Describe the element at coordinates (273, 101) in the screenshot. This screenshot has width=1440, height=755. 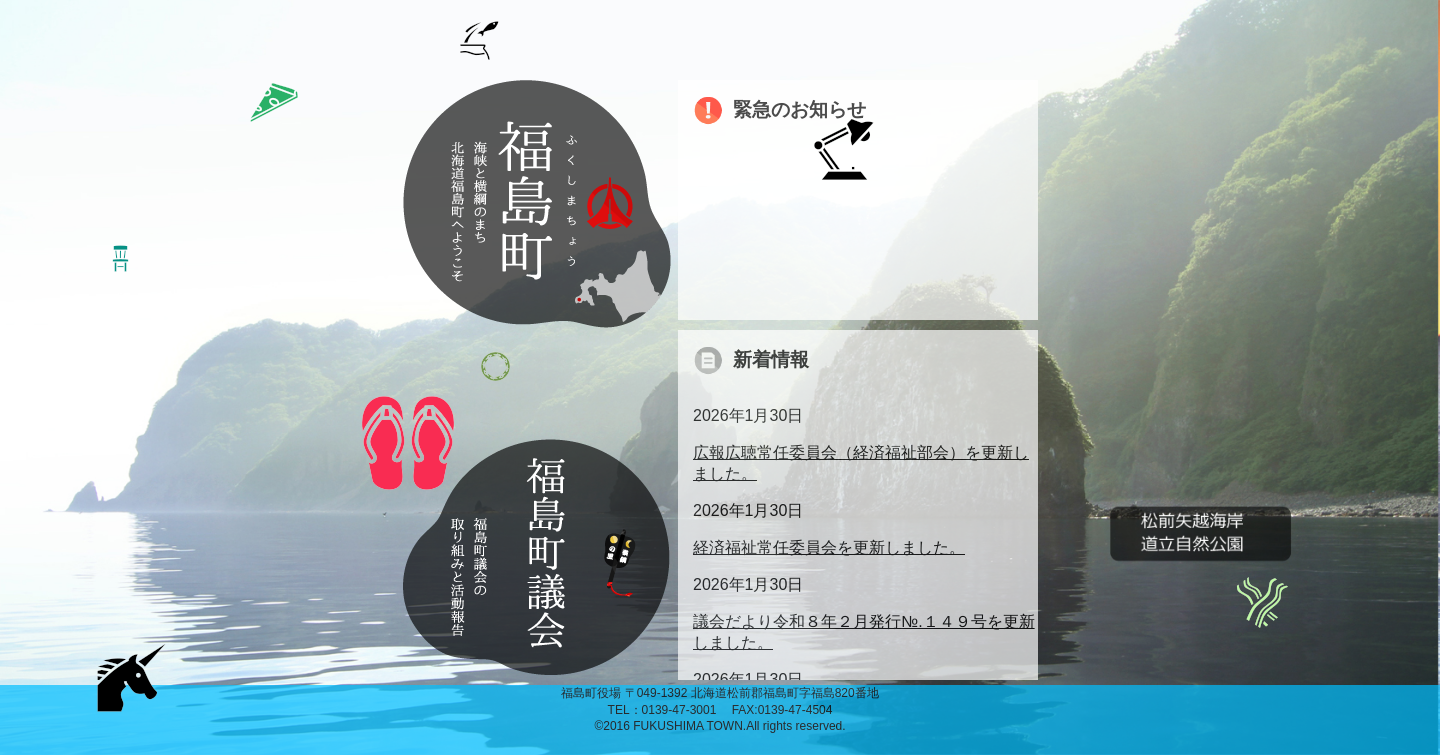
I see `order food or access food delivery services` at that location.